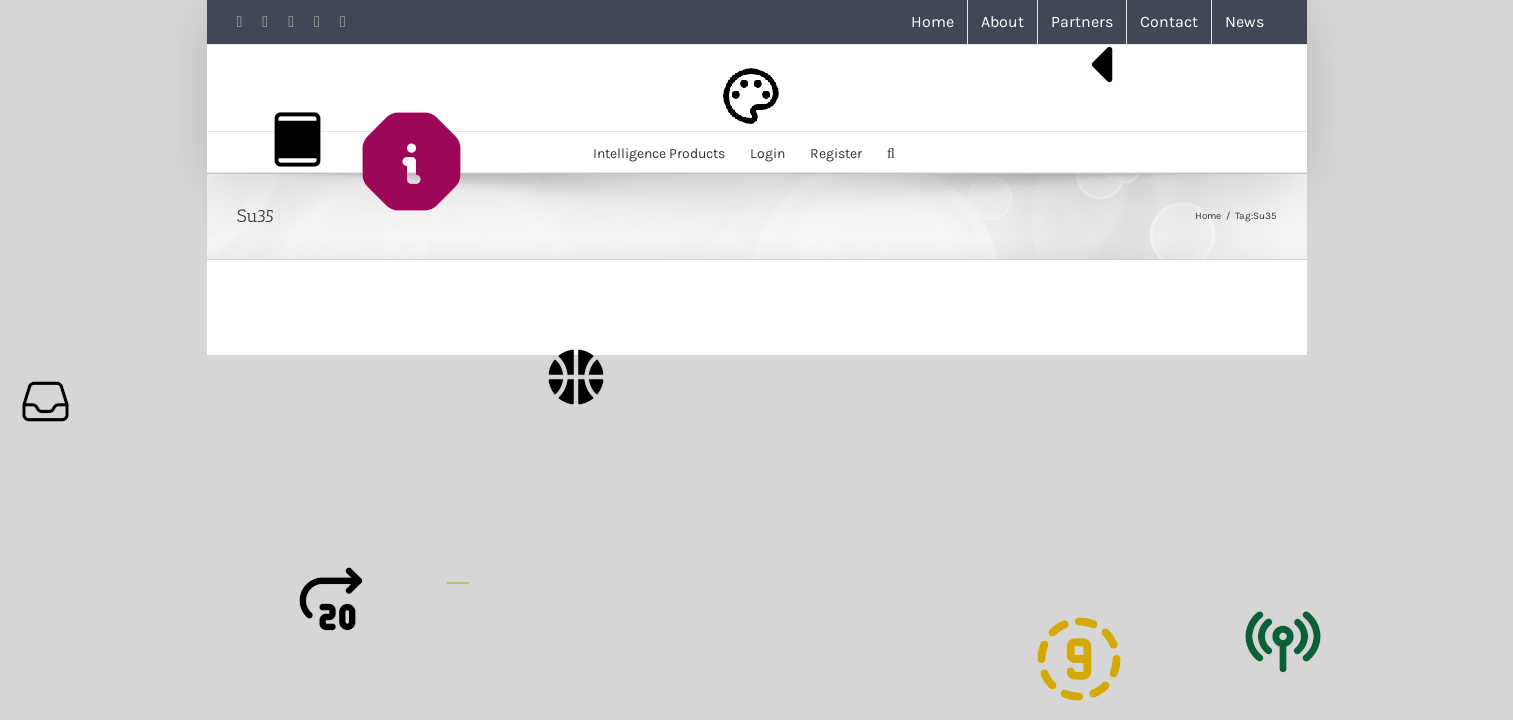 The image size is (1513, 720). What do you see at coordinates (1103, 64) in the screenshot?
I see `go back to the previous screen` at bounding box center [1103, 64].